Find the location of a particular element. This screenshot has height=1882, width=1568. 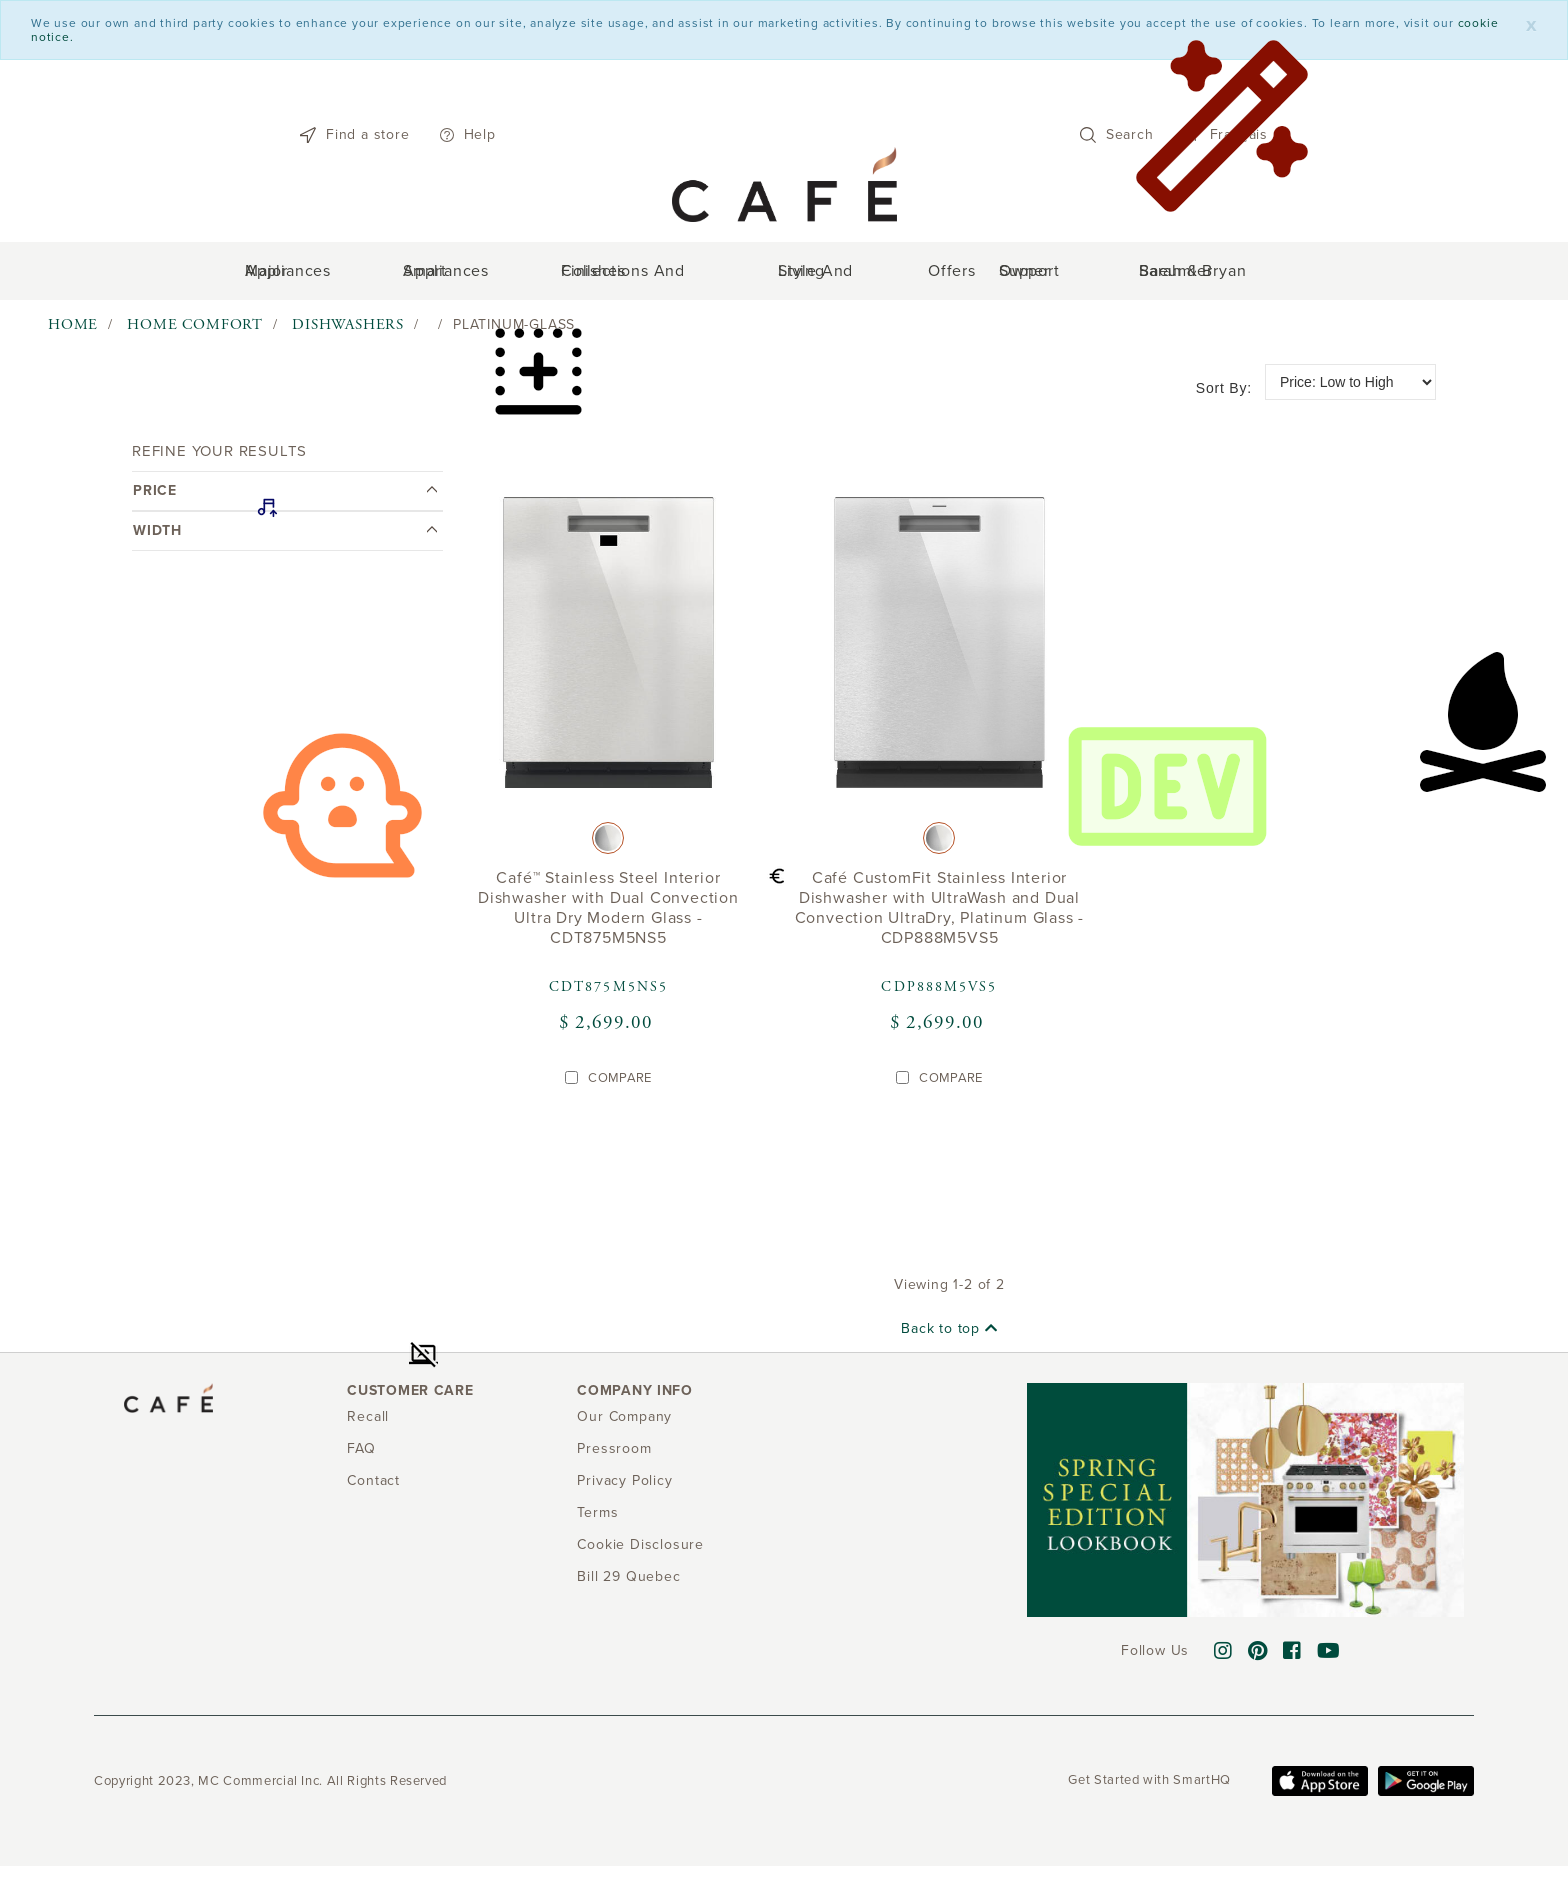

visit DEV Community profile or article is located at coordinates (1167, 786).